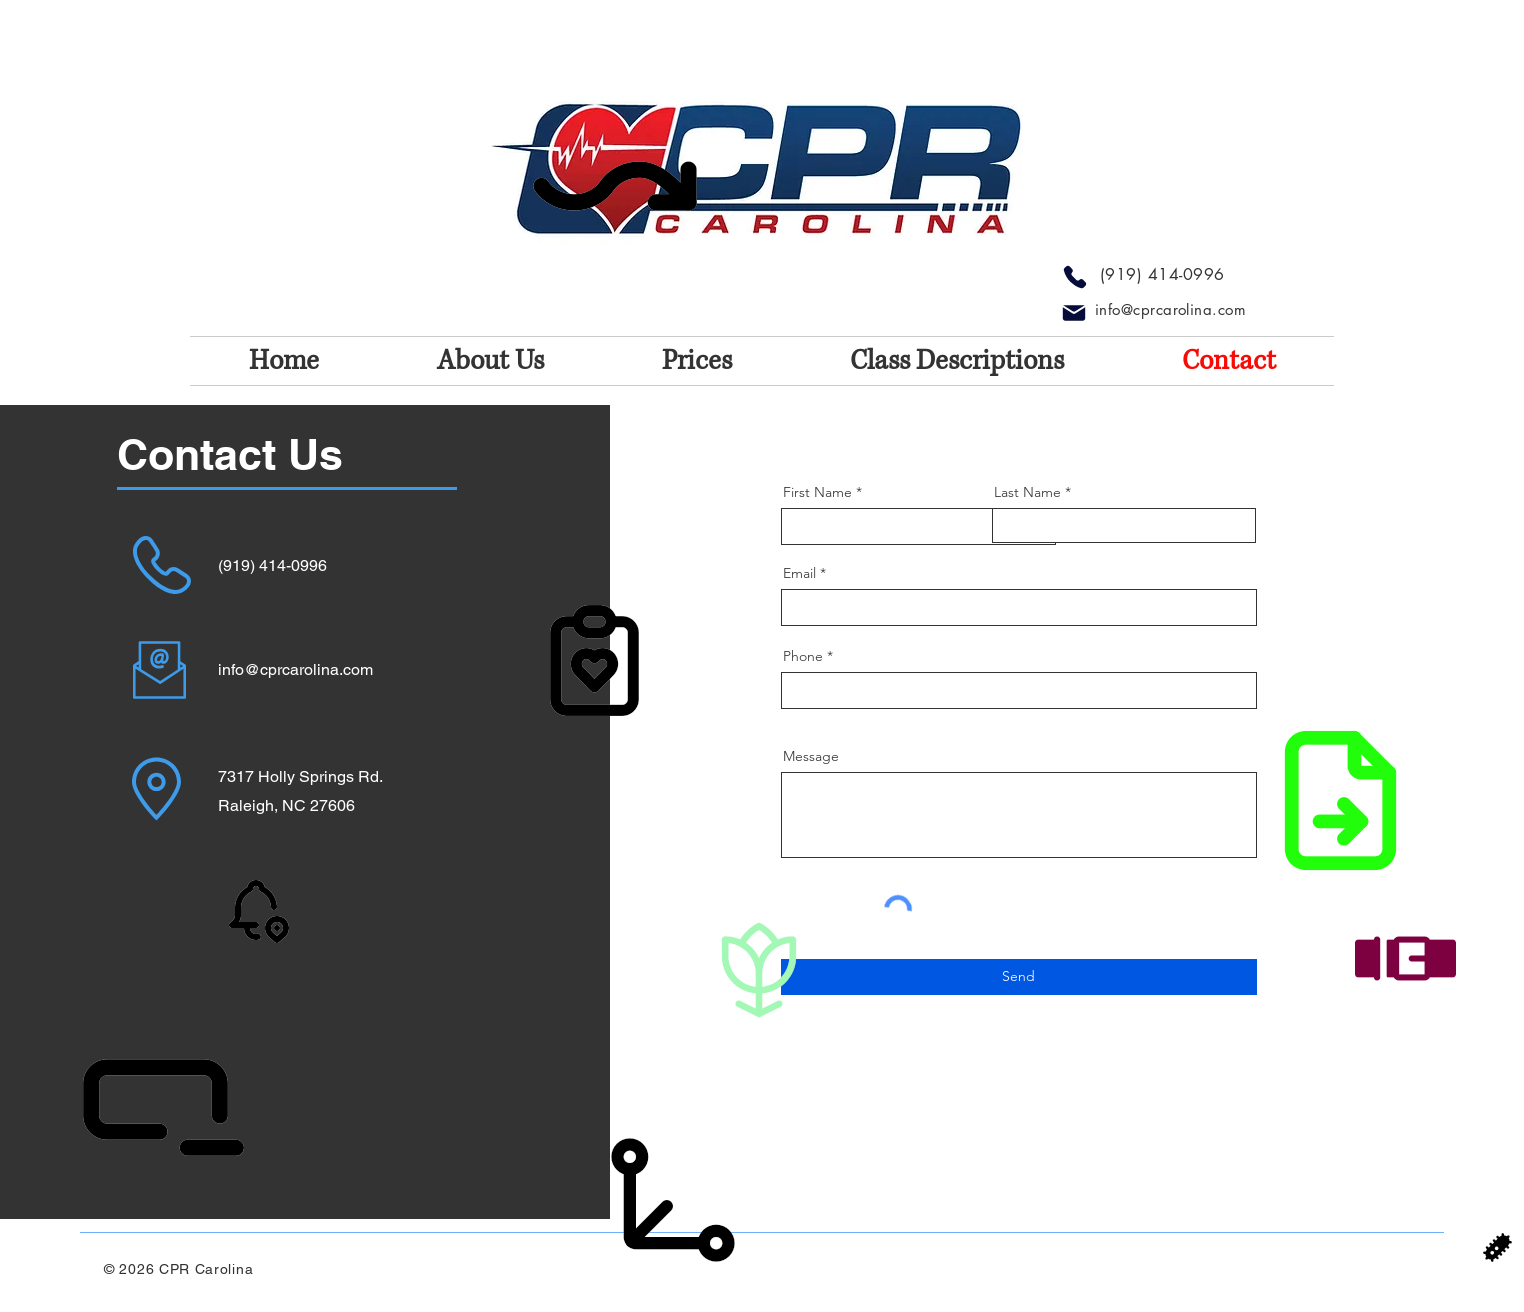 The height and width of the screenshot is (1312, 1524). What do you see at coordinates (1497, 1247) in the screenshot?
I see `indicates microbiology or bacterial content` at bounding box center [1497, 1247].